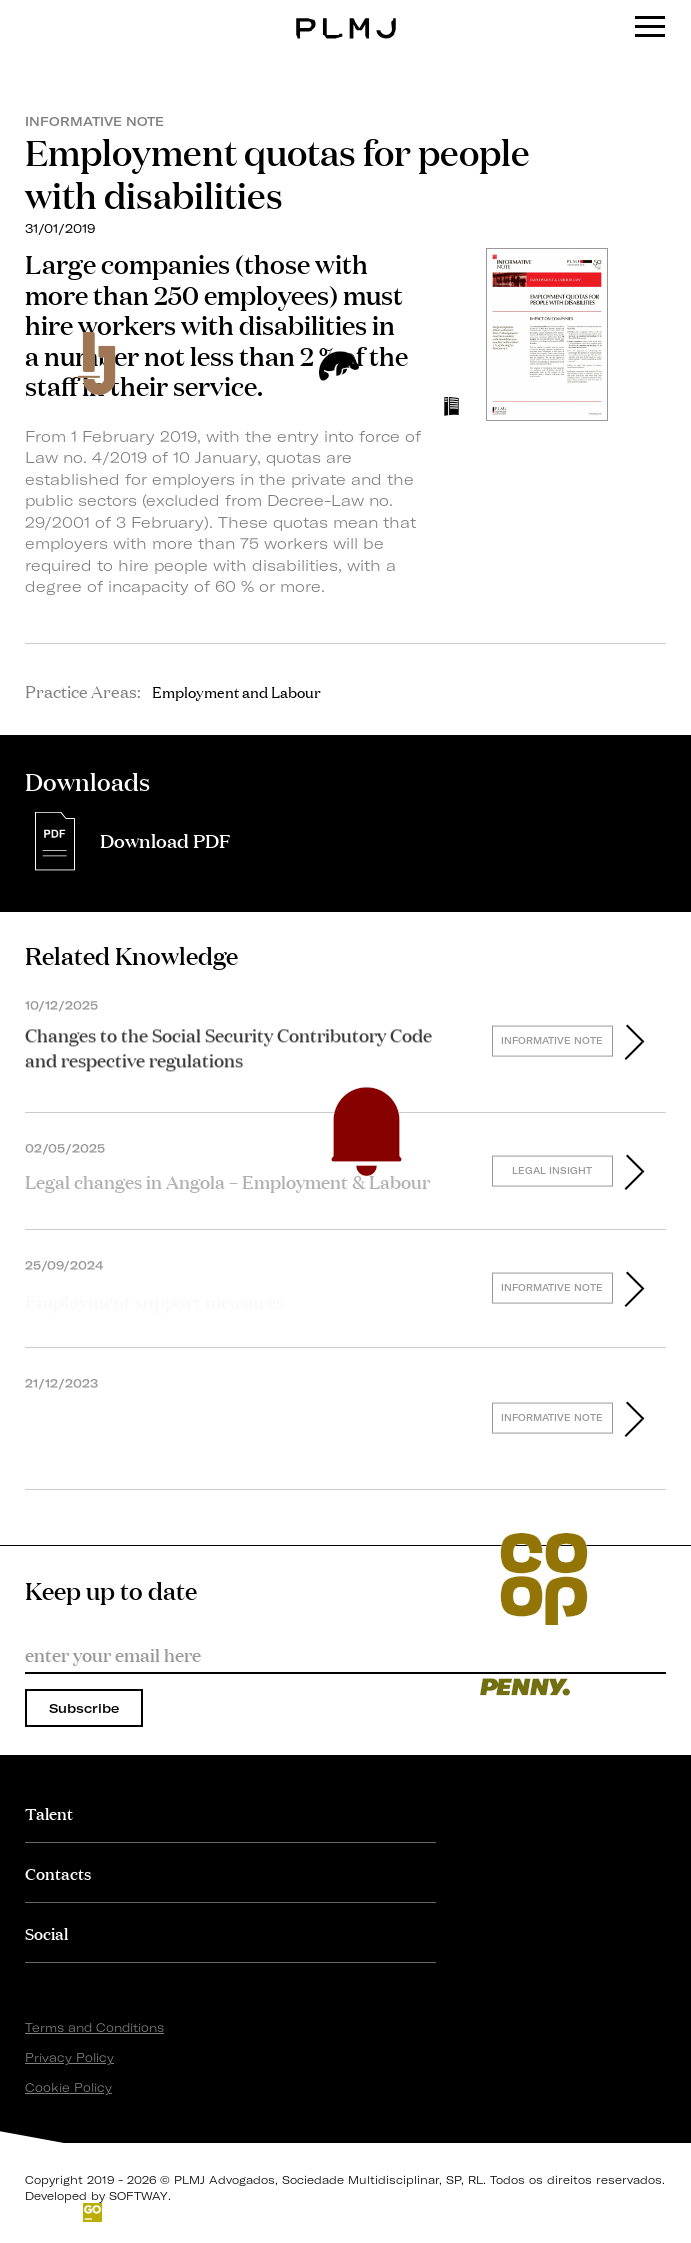 The height and width of the screenshot is (2243, 691). I want to click on co-op brand logo, so click(544, 1579).